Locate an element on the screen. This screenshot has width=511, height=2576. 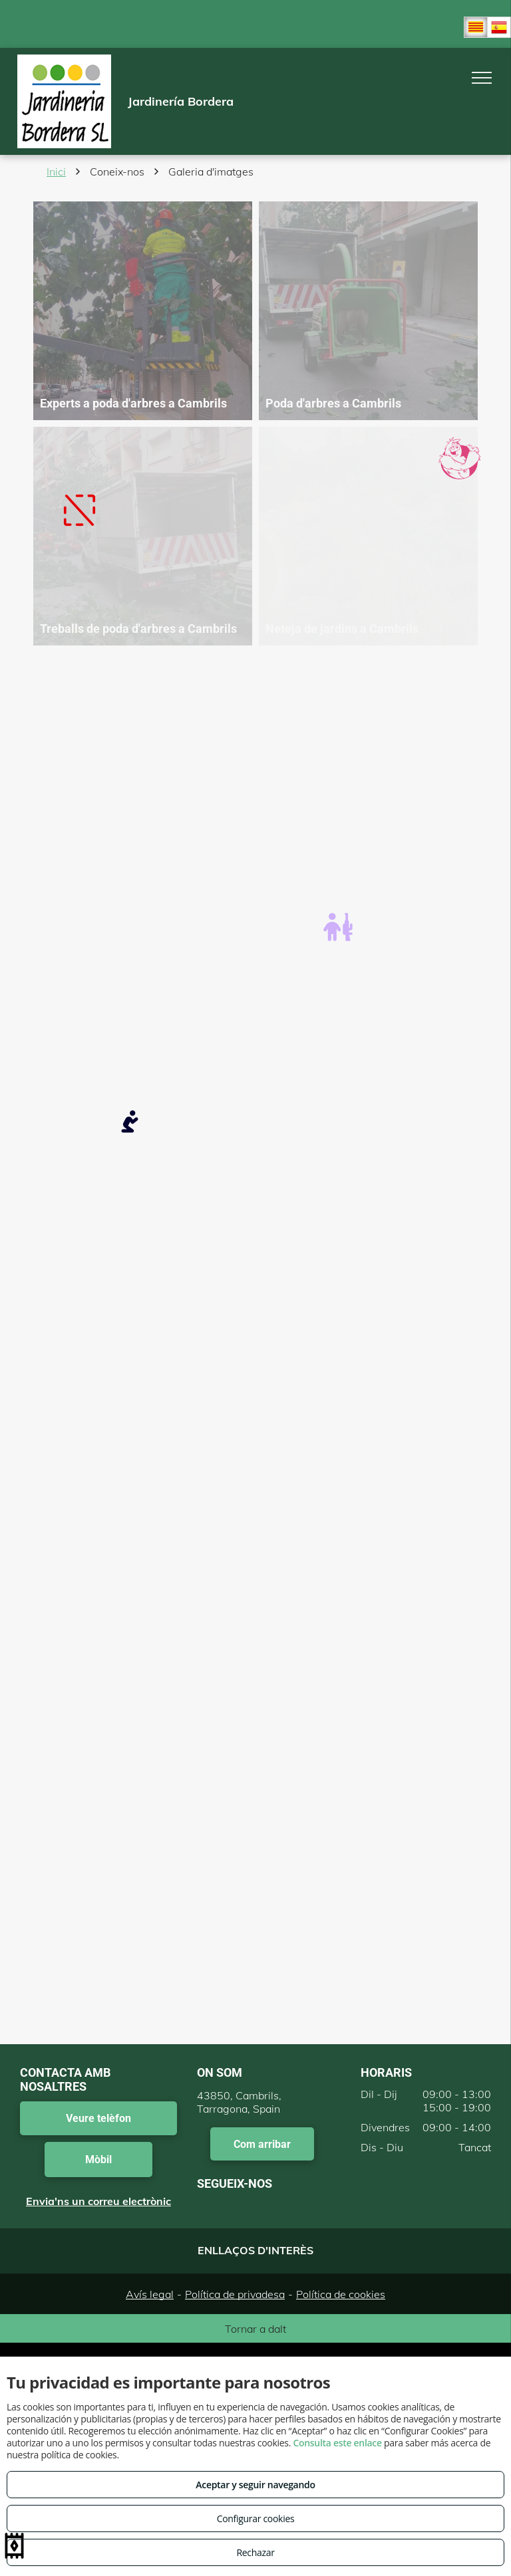
view or manage home decor items is located at coordinates (14, 2545).